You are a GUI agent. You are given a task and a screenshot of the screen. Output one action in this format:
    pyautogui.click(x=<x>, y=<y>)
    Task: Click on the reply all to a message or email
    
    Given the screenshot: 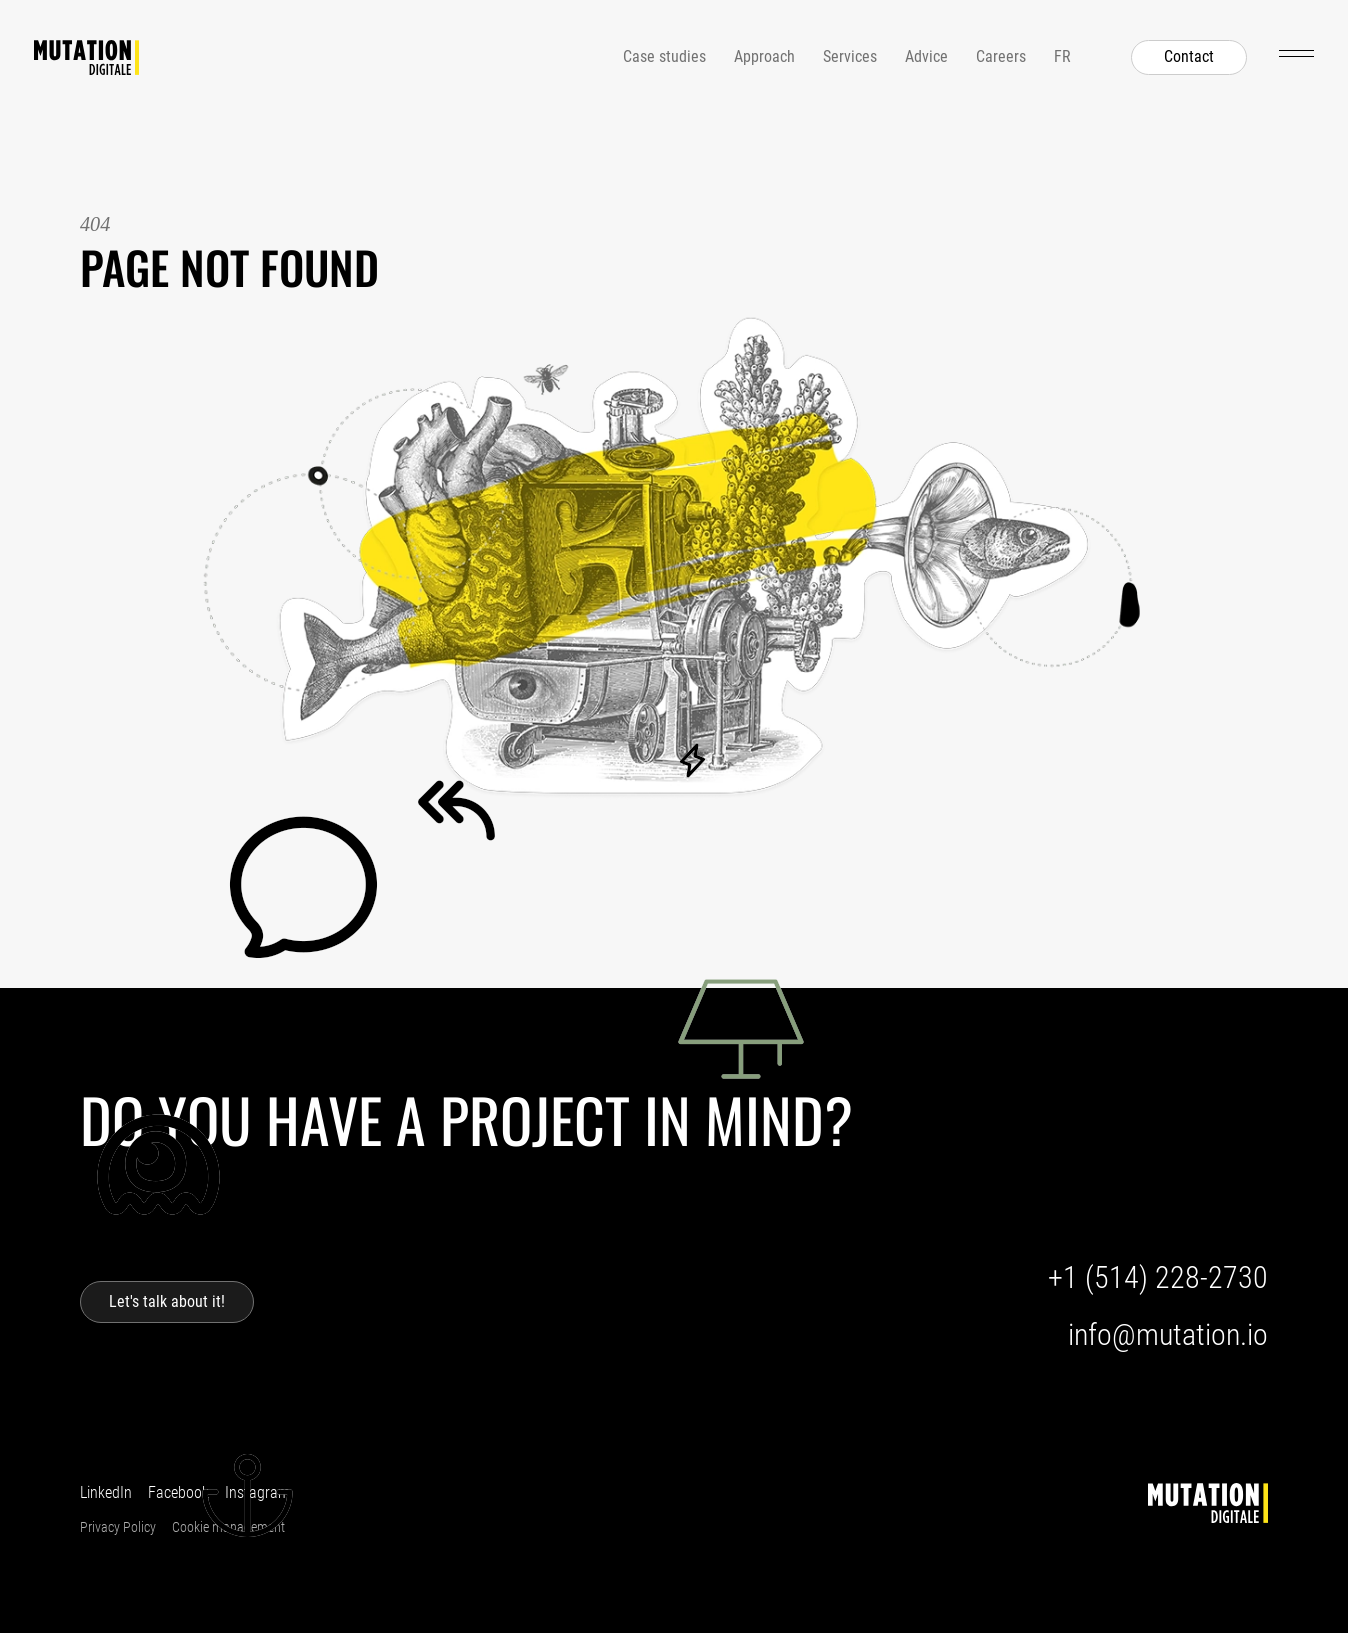 What is the action you would take?
    pyautogui.click(x=456, y=810)
    